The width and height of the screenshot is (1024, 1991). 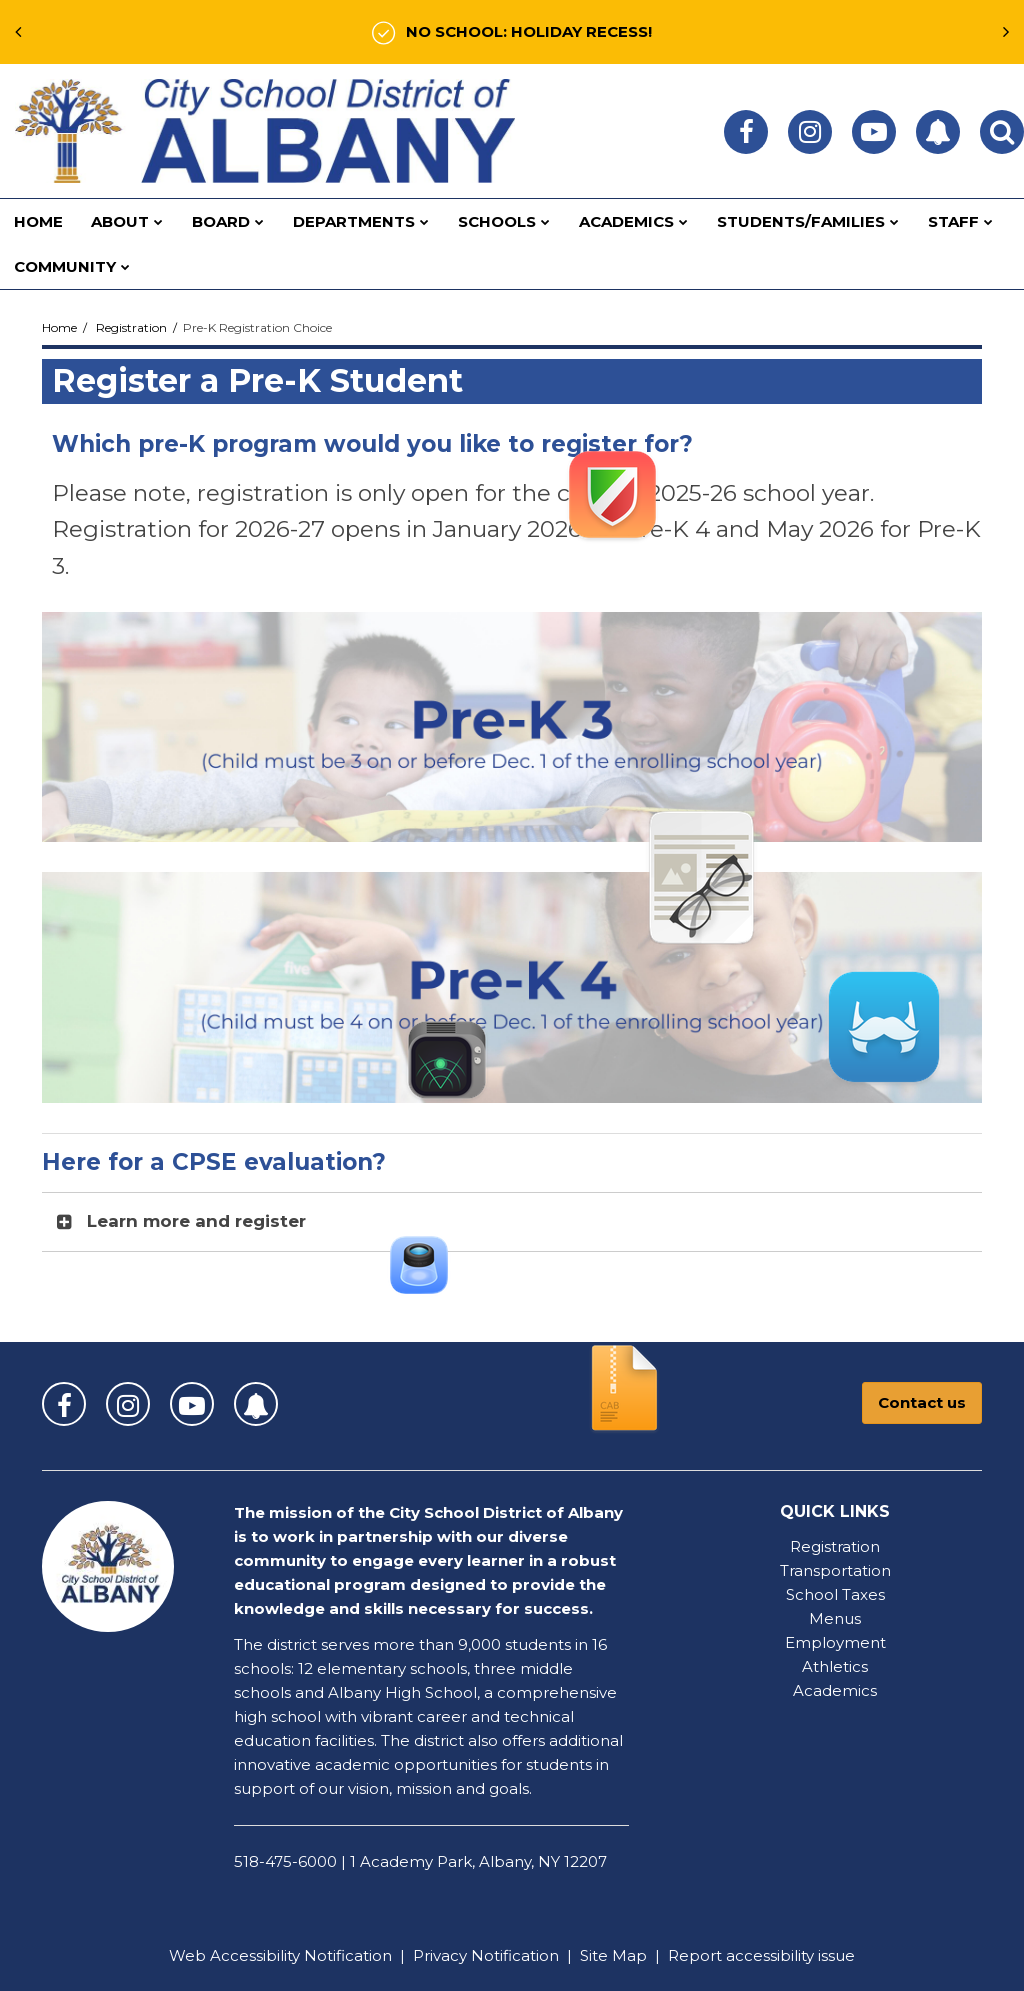 What do you see at coordinates (419, 1265) in the screenshot?
I see `open eye of gnome image viewer` at bounding box center [419, 1265].